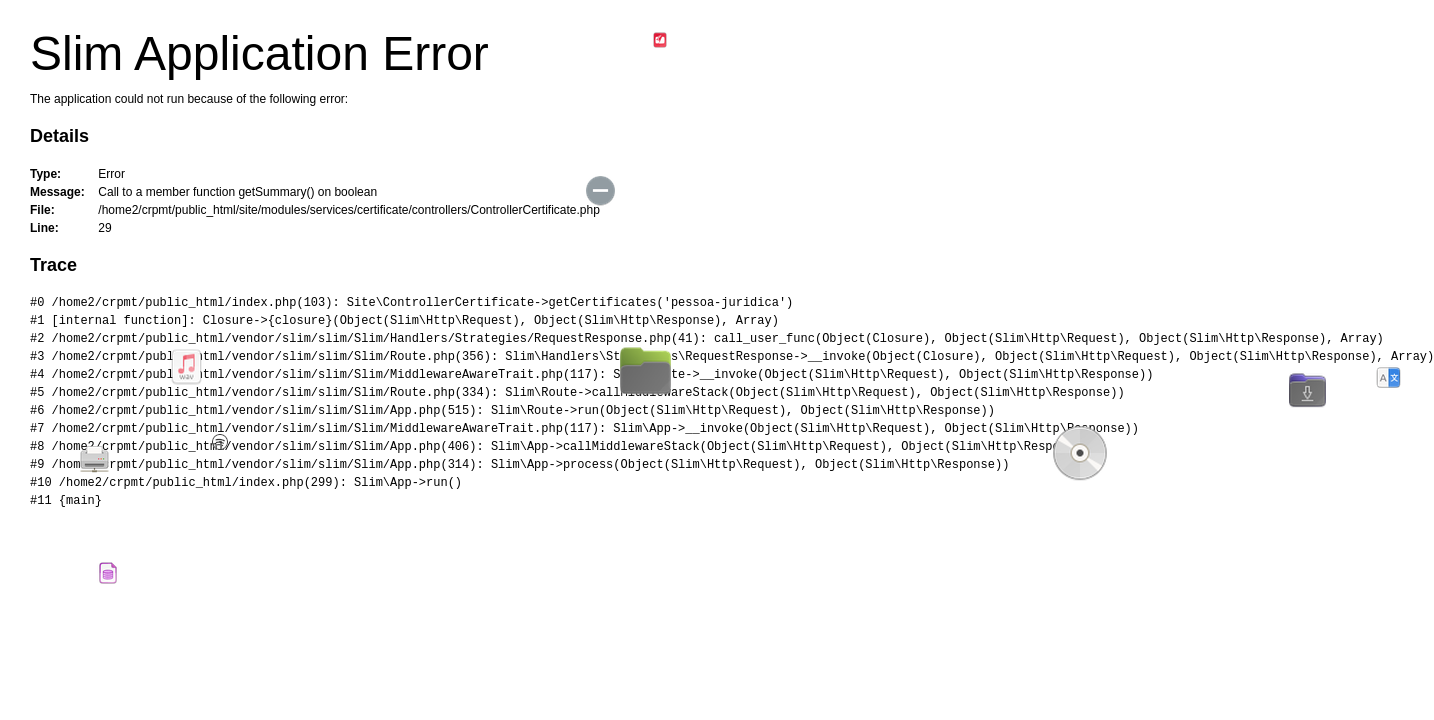  I want to click on a wav audio file, so click(186, 366).